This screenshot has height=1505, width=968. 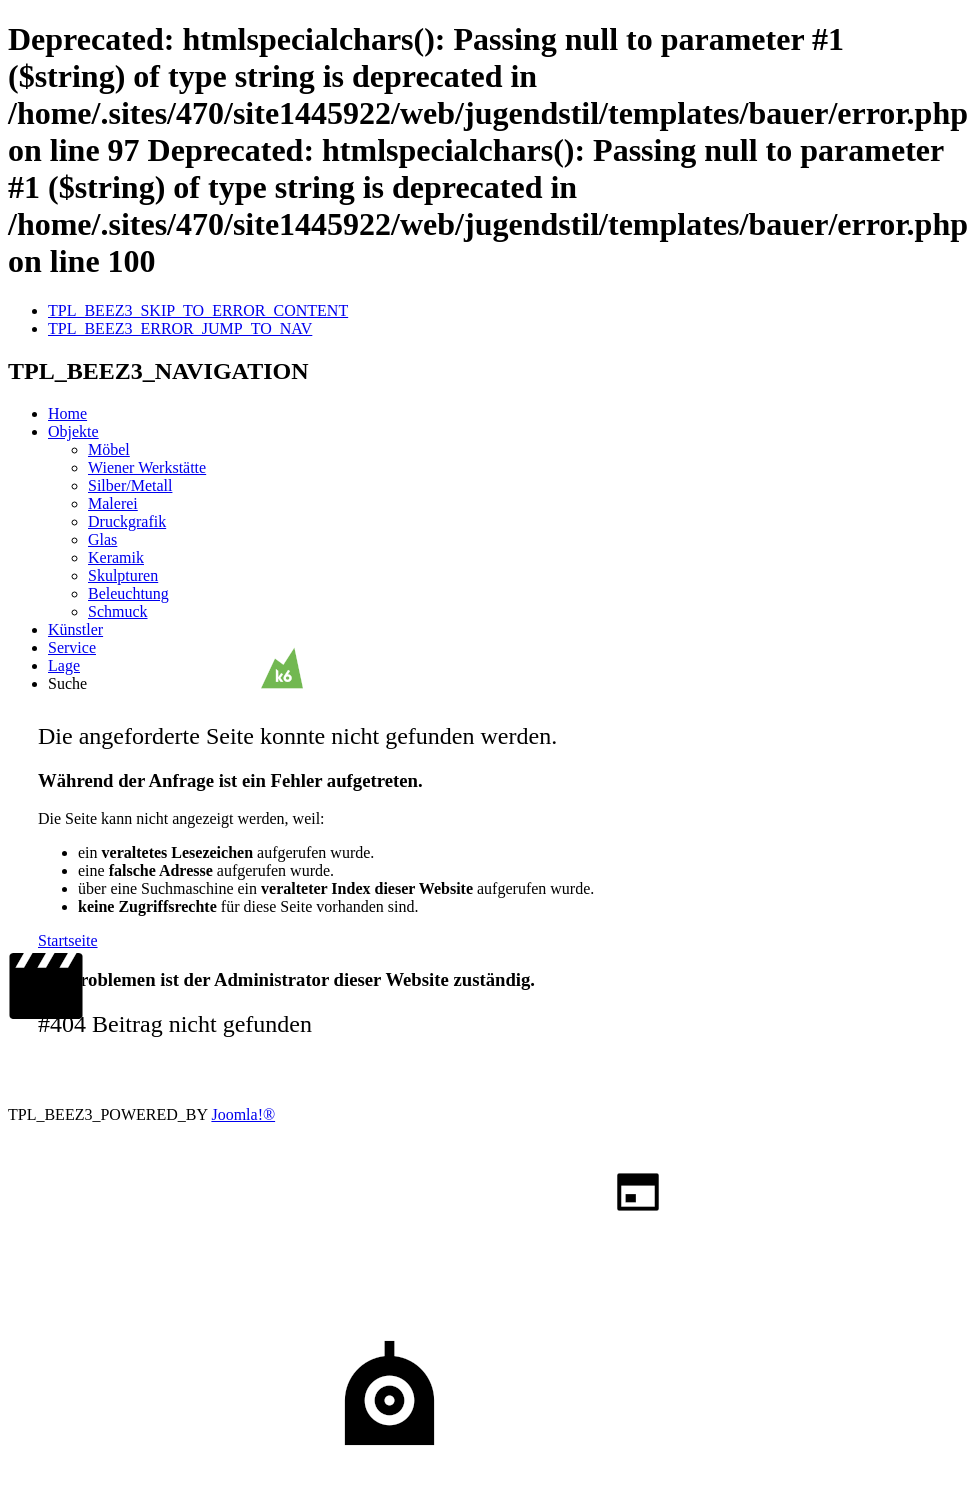 What do you see at coordinates (282, 668) in the screenshot?
I see `k6 load testing tool logo` at bounding box center [282, 668].